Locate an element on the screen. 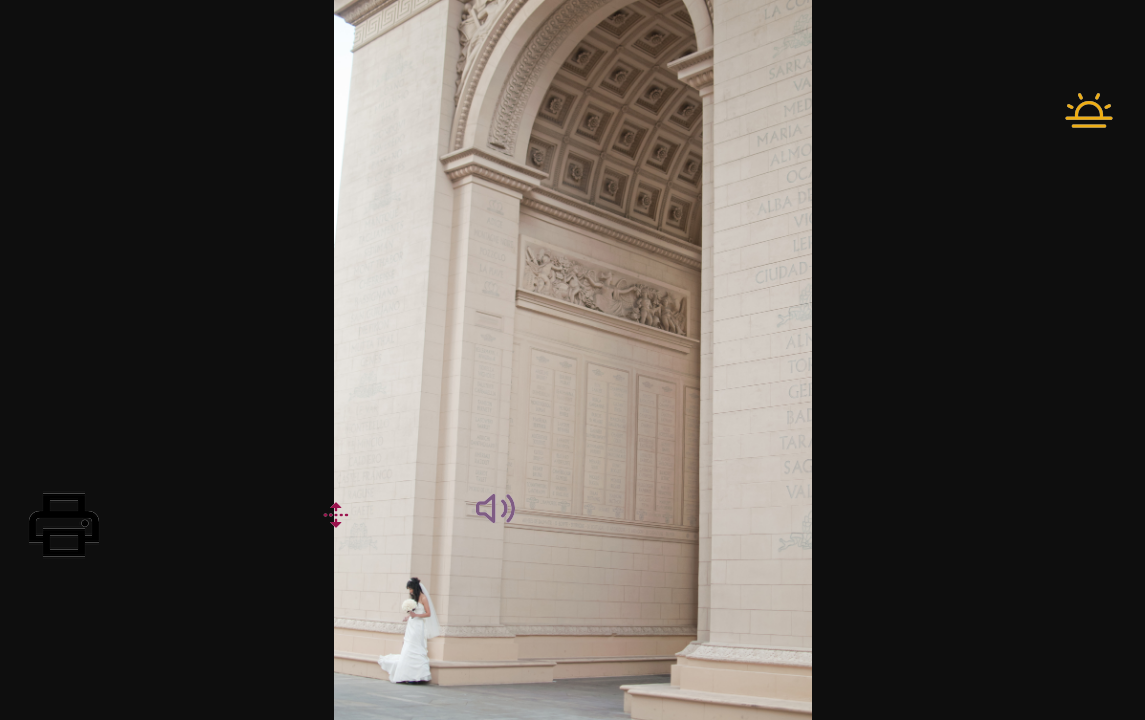  unmute audio or turn sound on is located at coordinates (495, 508).